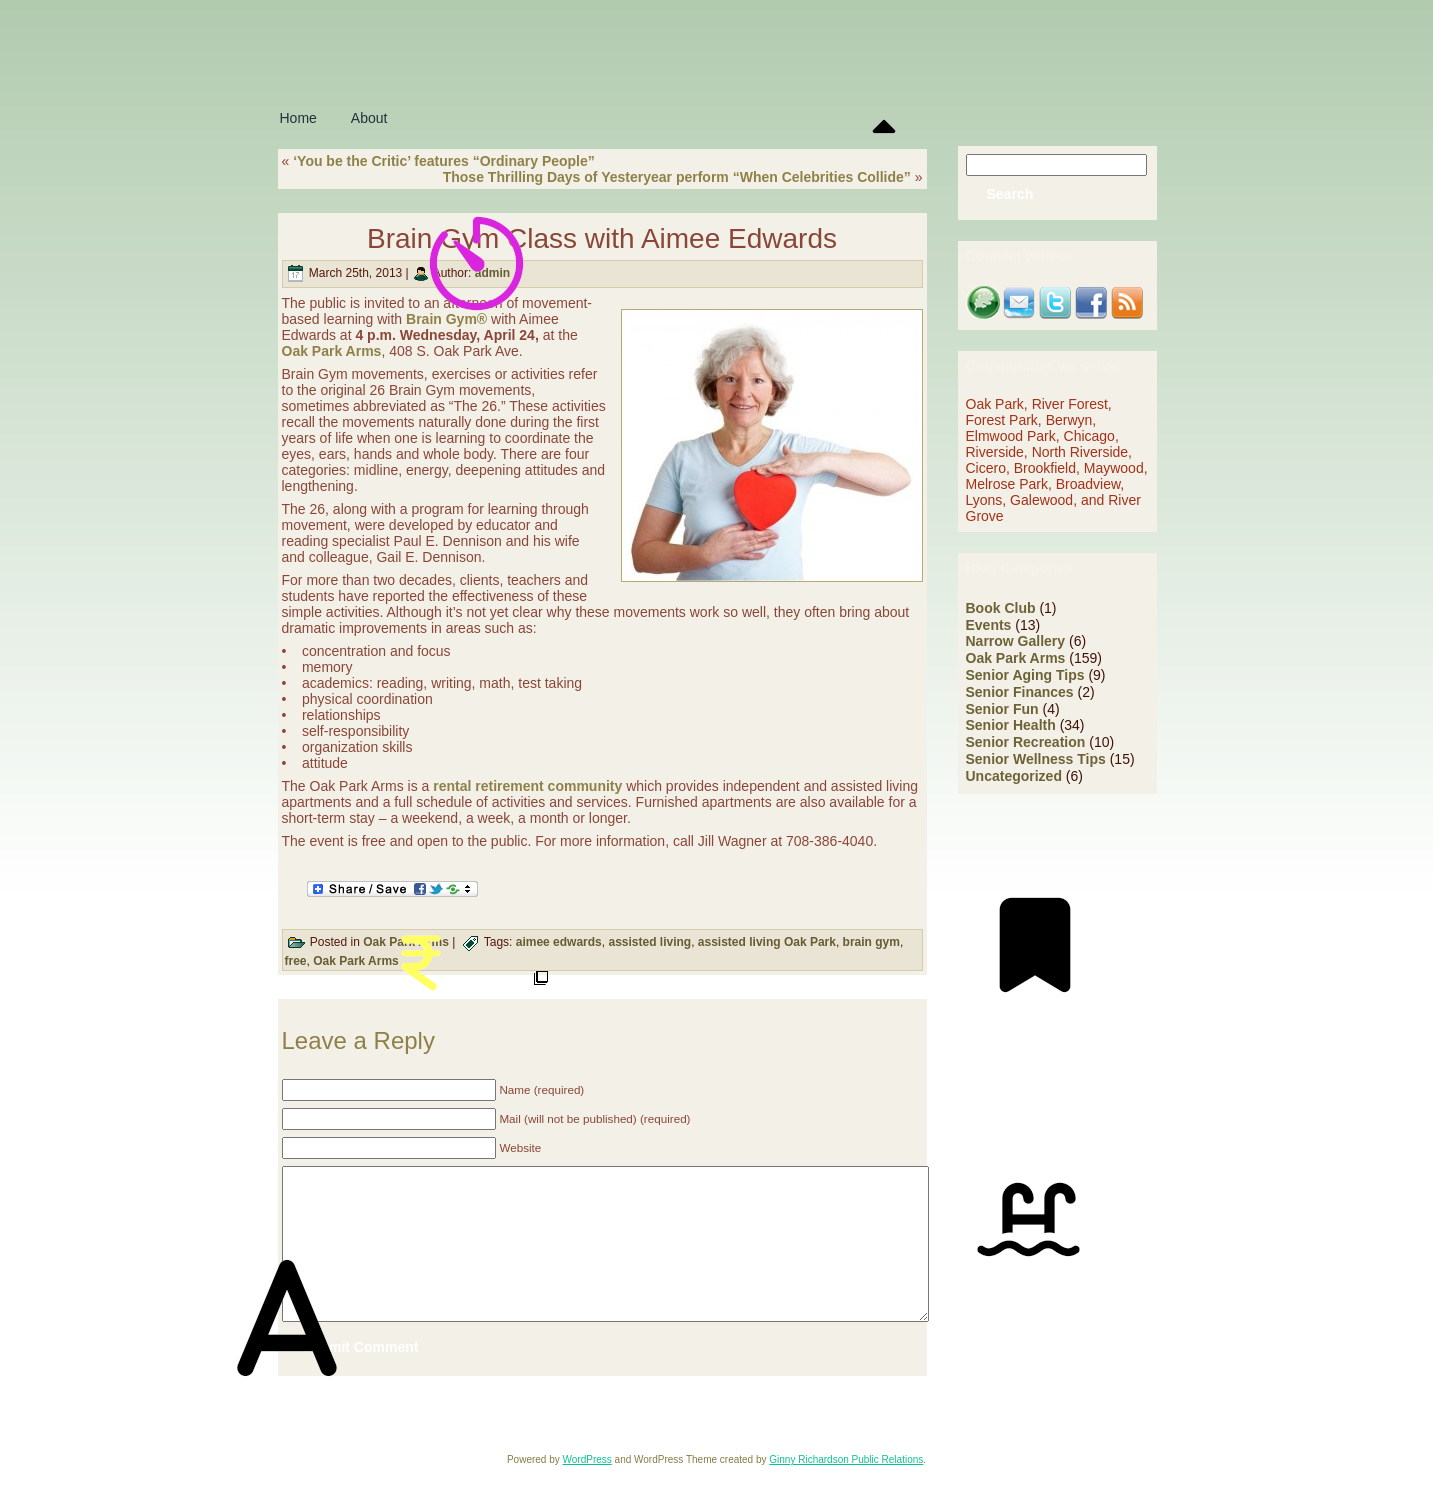 The height and width of the screenshot is (1505, 1433). What do you see at coordinates (1035, 945) in the screenshot?
I see `save this item for later` at bounding box center [1035, 945].